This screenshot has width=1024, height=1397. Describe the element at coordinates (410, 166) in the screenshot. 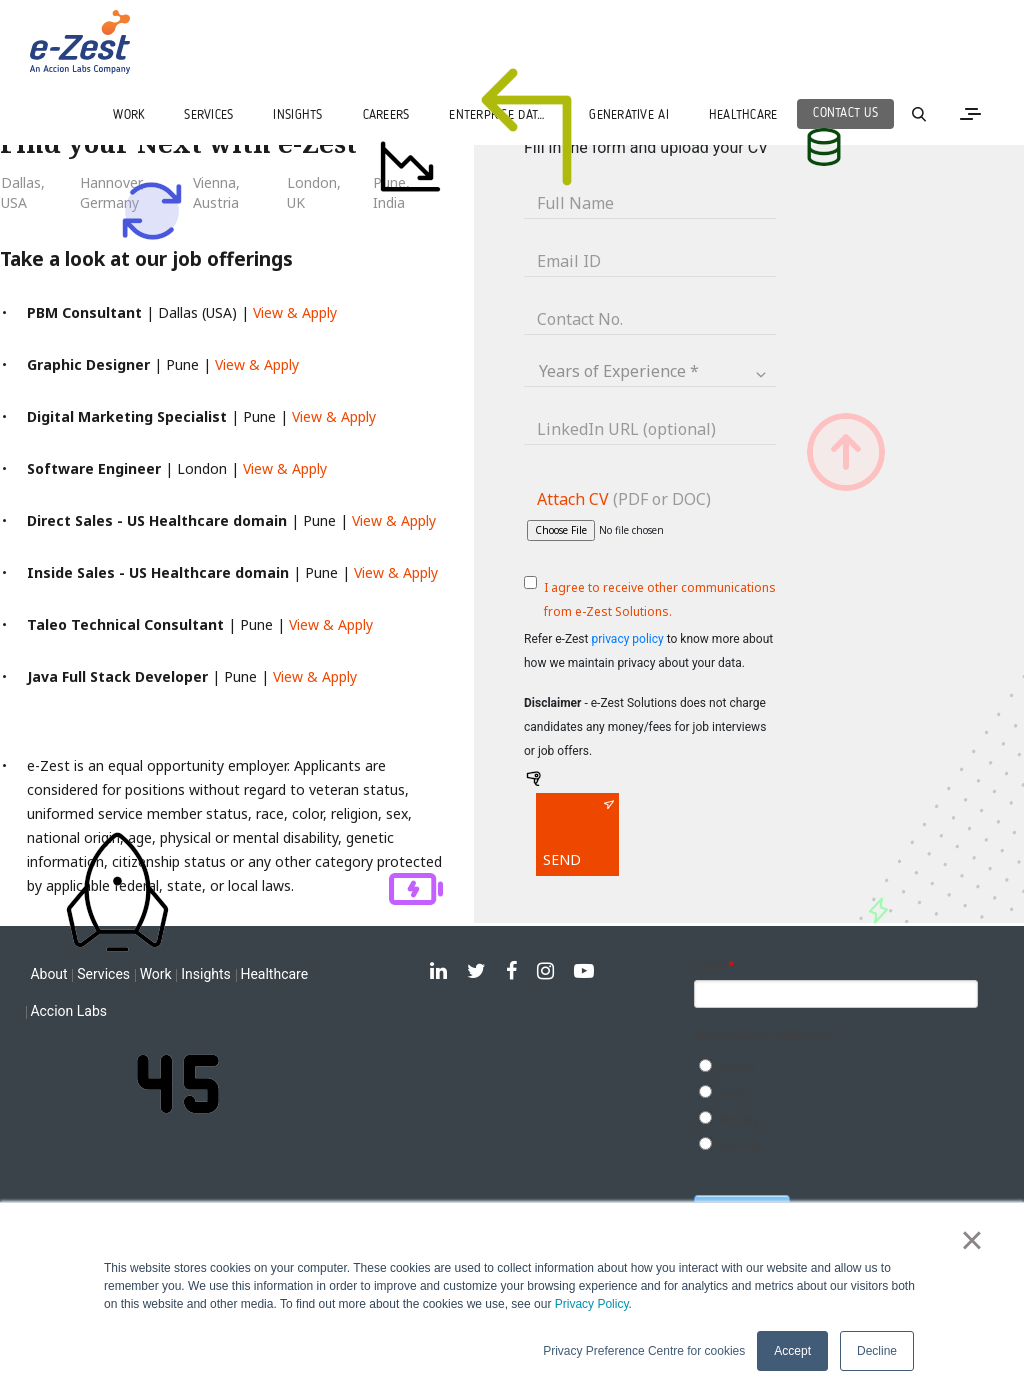

I see `view declining metrics or trends` at that location.